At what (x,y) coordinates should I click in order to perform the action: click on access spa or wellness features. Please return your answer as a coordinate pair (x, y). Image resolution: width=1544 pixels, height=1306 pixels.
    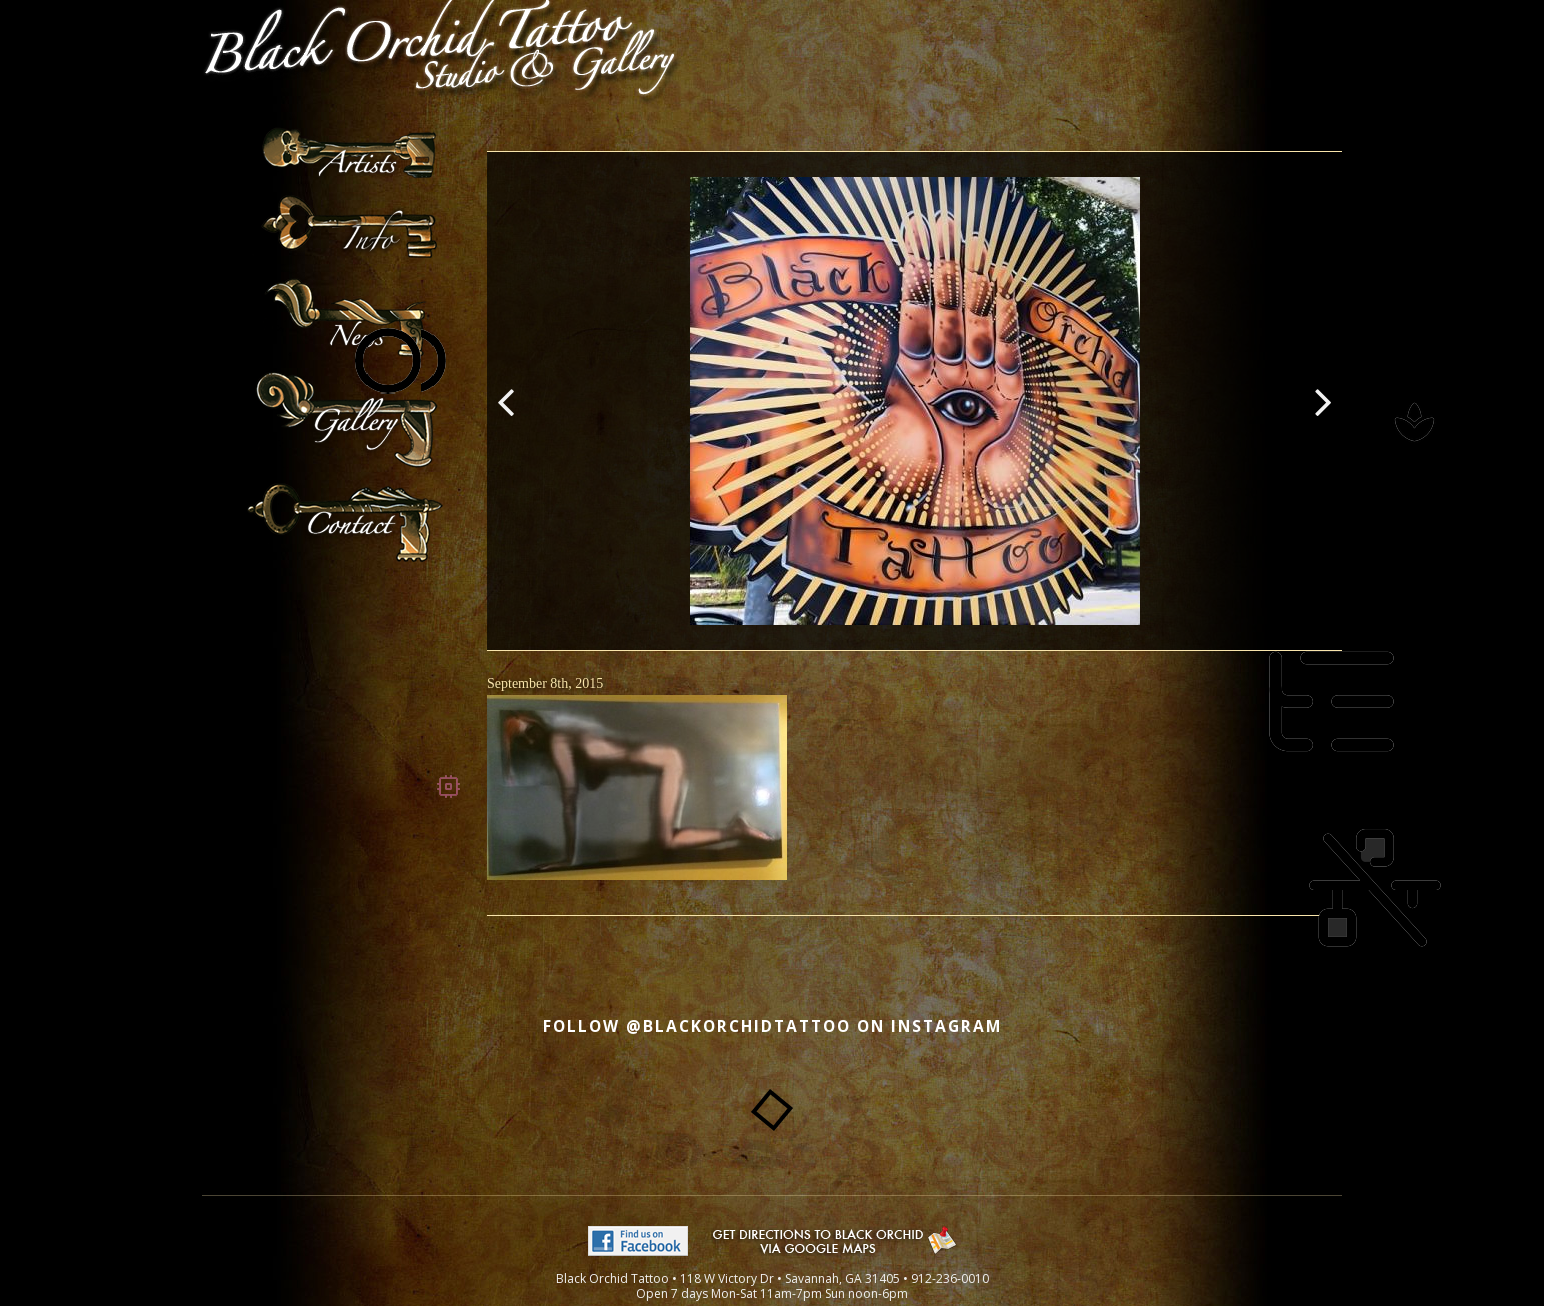
    Looking at the image, I should click on (1414, 421).